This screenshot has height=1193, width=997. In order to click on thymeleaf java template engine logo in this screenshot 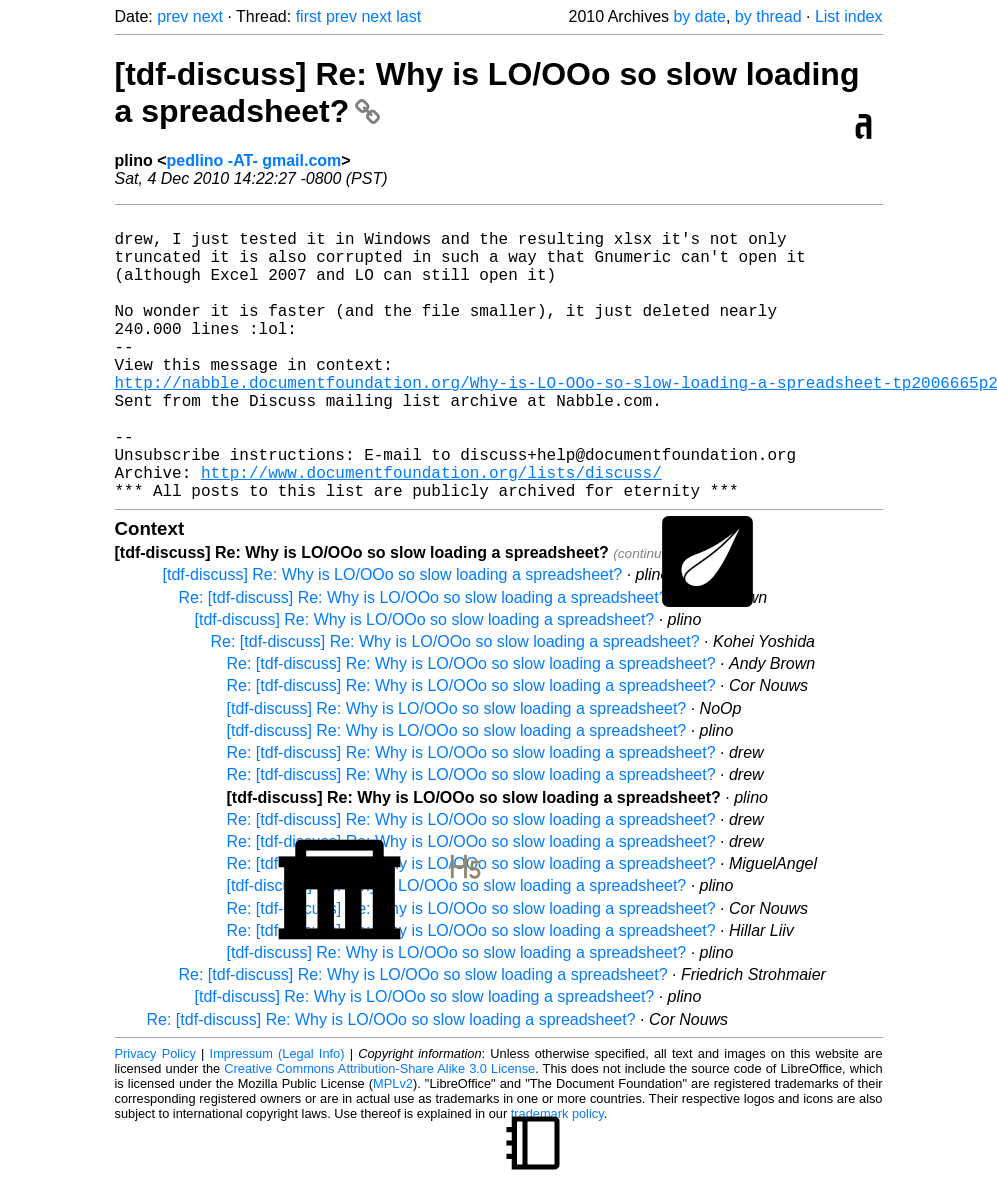, I will do `click(707, 561)`.